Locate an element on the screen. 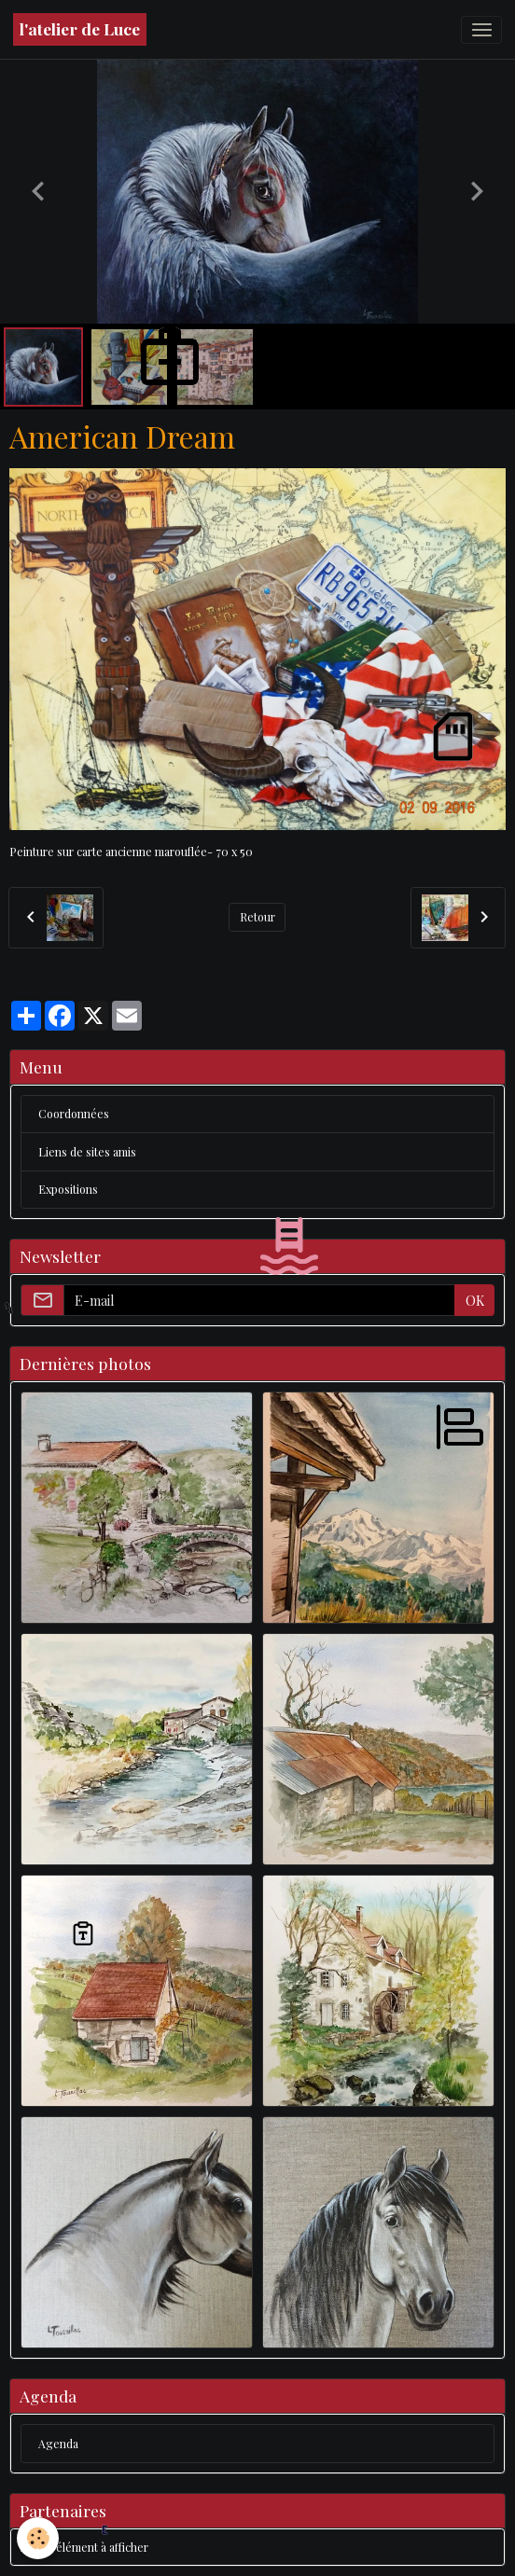 This screenshot has width=515, height=2576. access sd card storage is located at coordinates (452, 736).